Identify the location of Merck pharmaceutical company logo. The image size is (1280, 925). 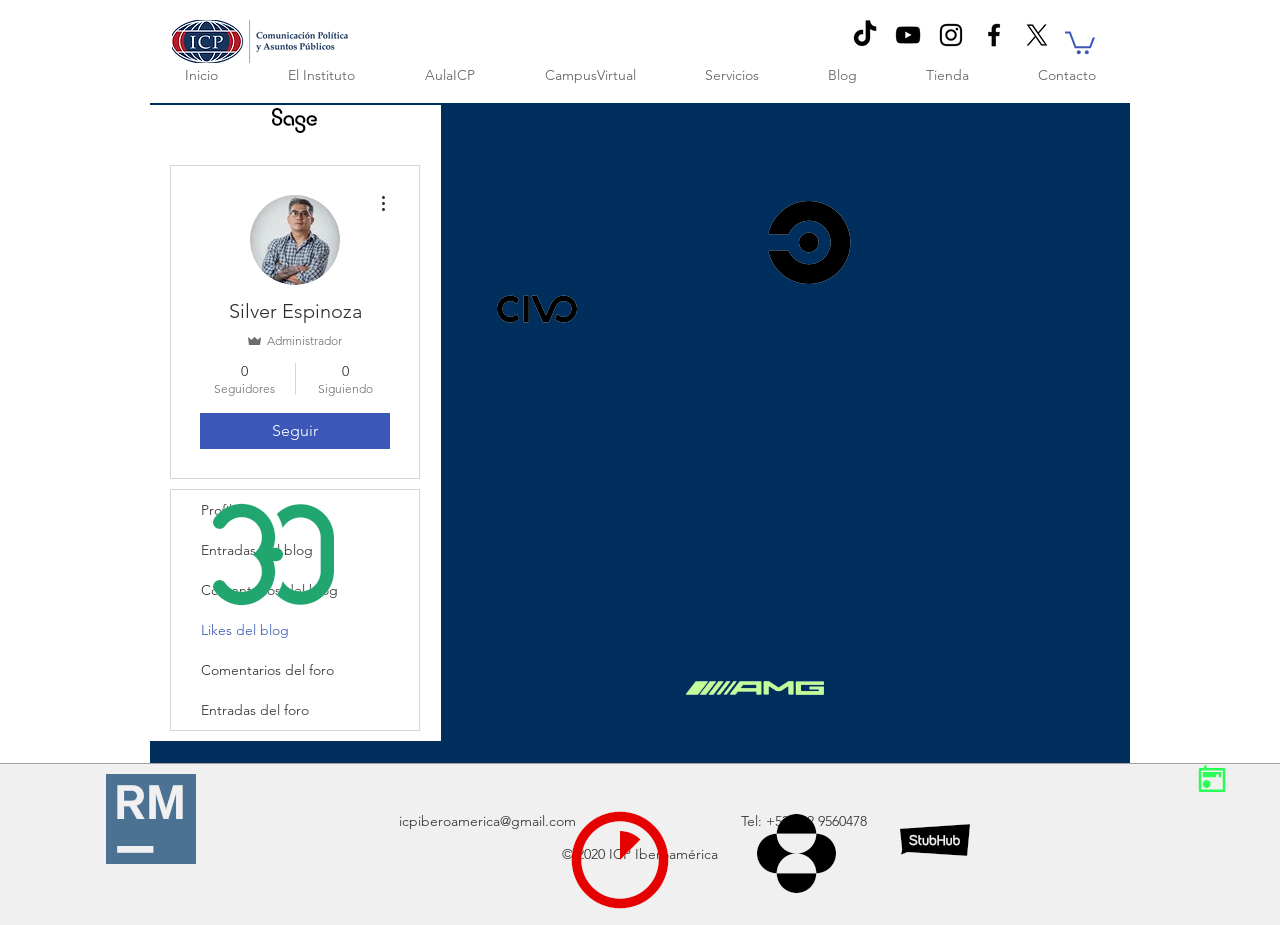
(796, 853).